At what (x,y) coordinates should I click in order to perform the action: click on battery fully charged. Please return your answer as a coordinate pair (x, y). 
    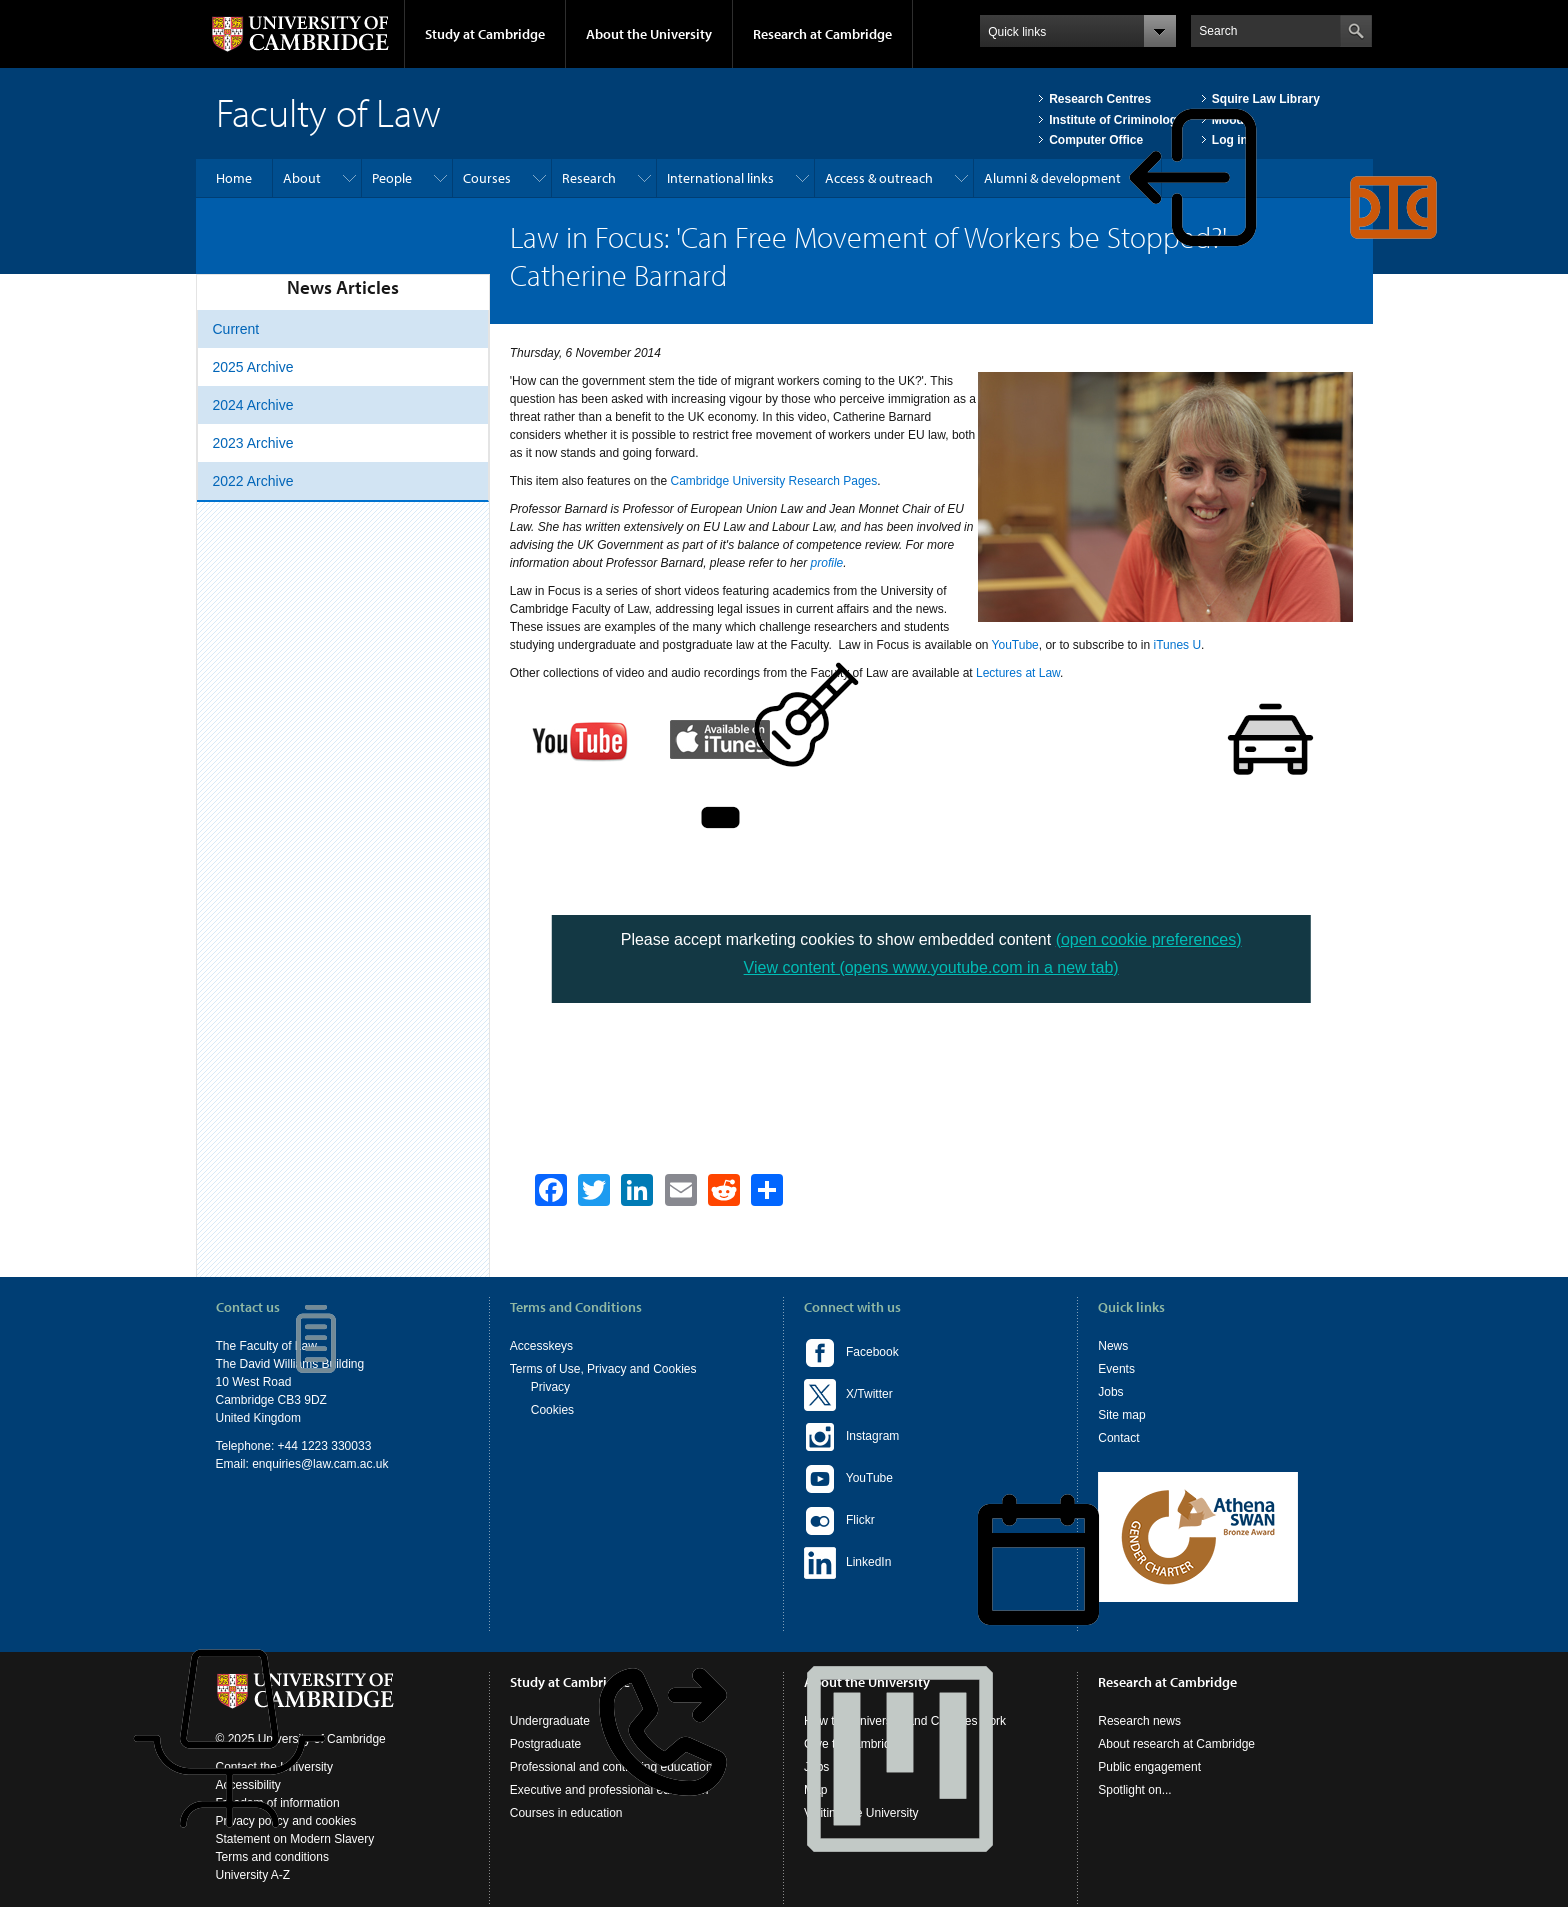
    Looking at the image, I should click on (316, 1340).